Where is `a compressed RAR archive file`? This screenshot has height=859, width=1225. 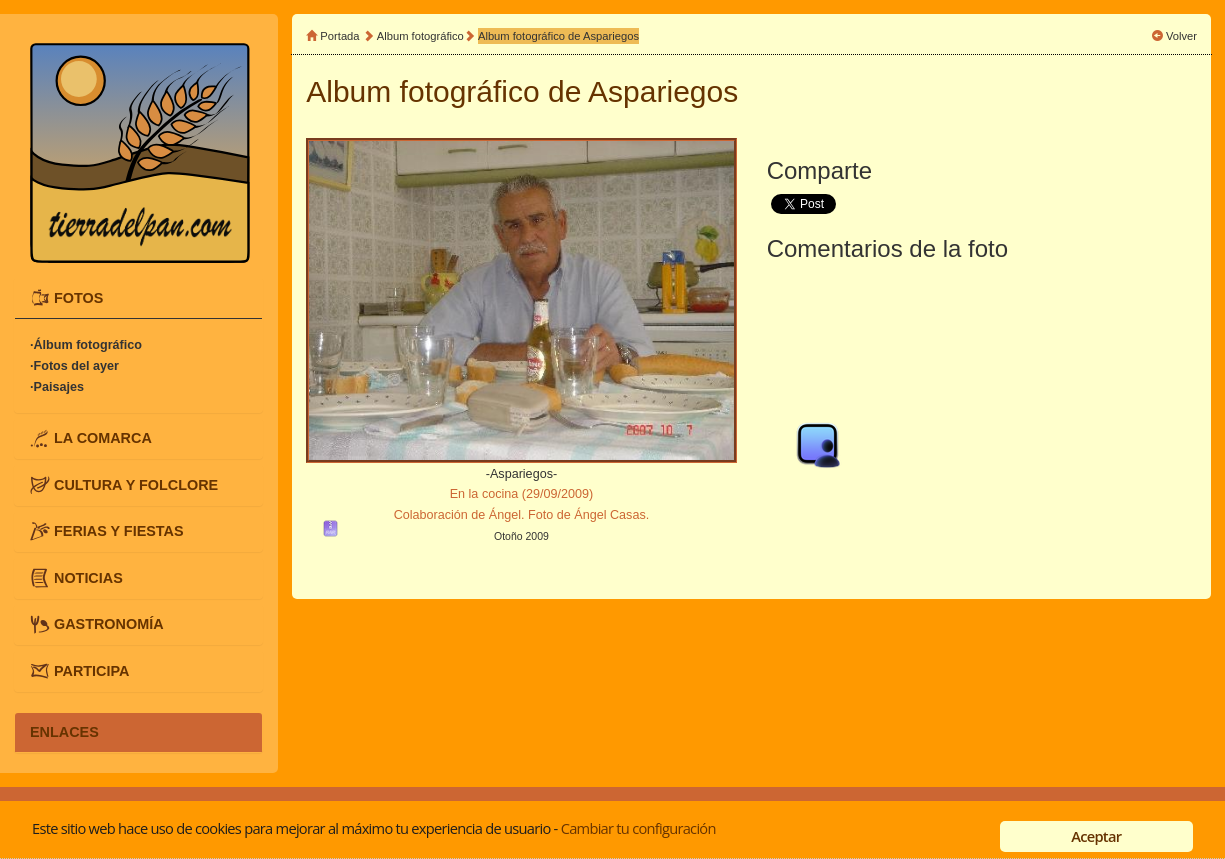 a compressed RAR archive file is located at coordinates (330, 528).